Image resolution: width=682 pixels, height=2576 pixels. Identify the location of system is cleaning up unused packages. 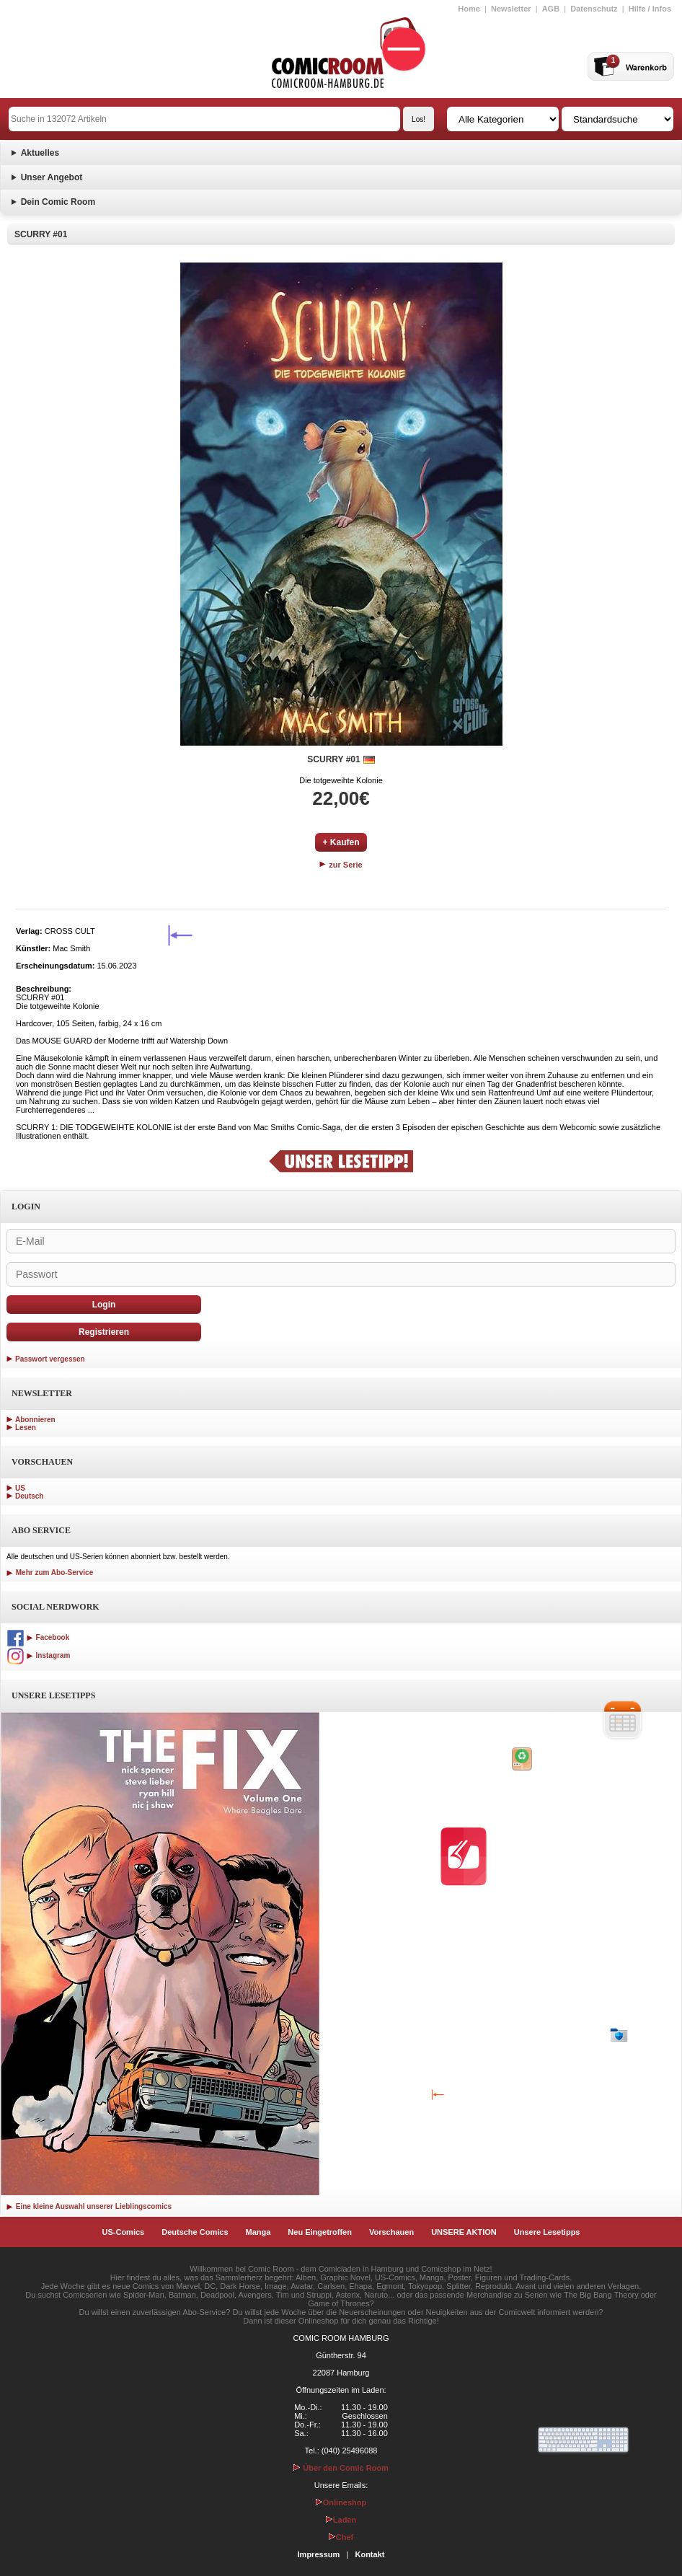
(522, 1759).